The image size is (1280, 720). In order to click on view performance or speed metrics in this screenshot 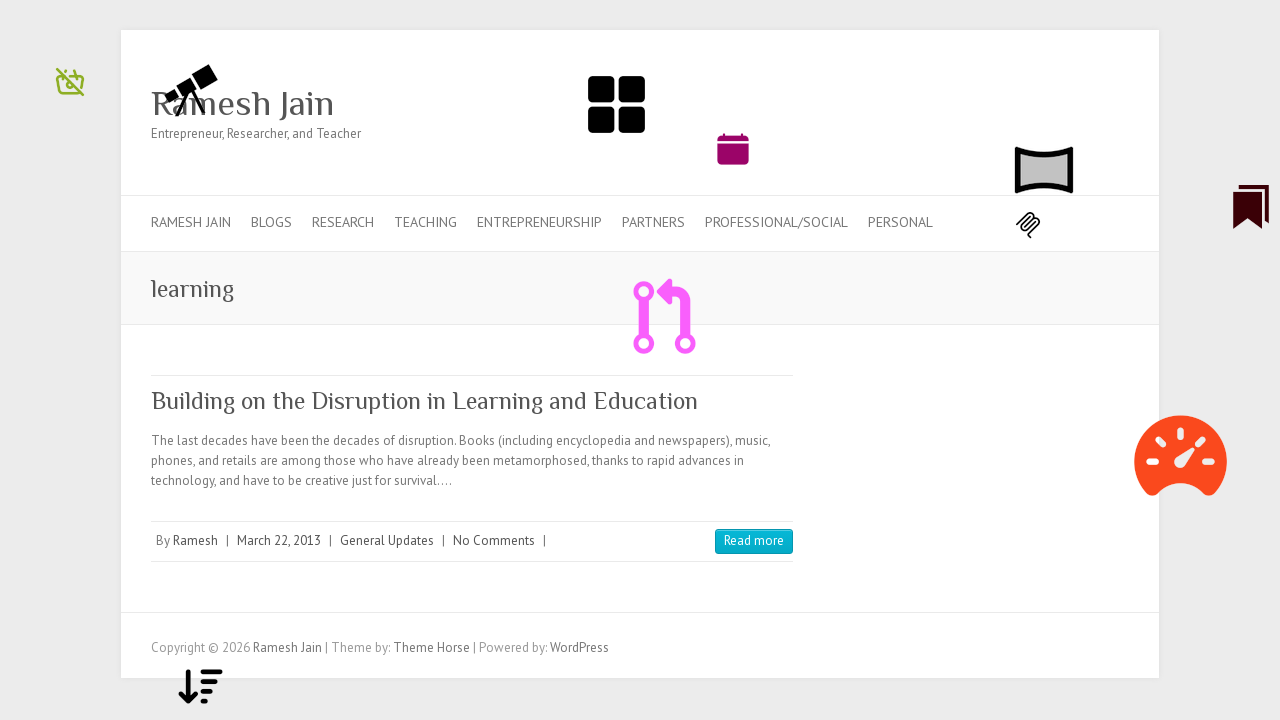, I will do `click(1180, 455)`.